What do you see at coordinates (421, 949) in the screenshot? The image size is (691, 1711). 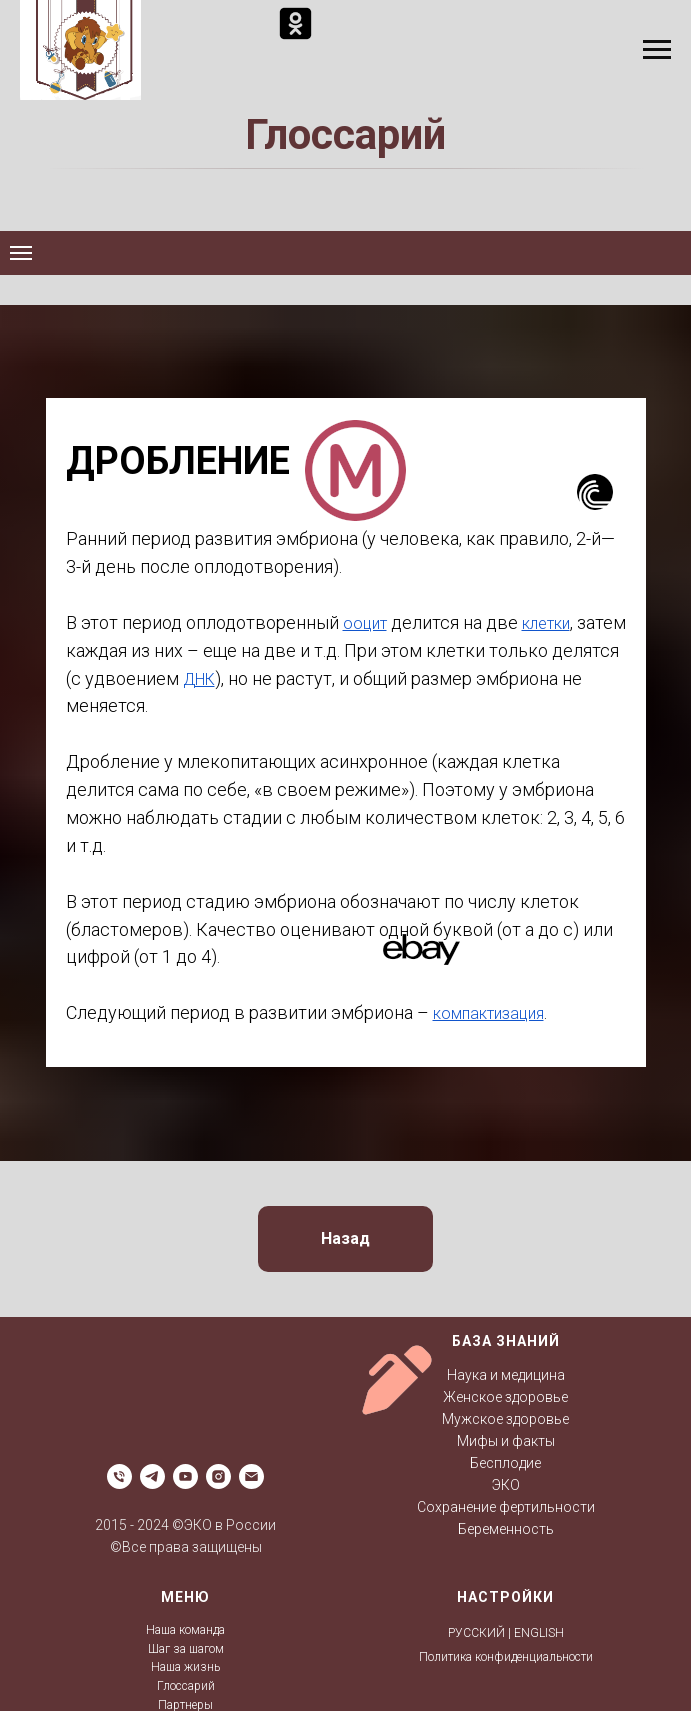 I see `open the eBay app` at bounding box center [421, 949].